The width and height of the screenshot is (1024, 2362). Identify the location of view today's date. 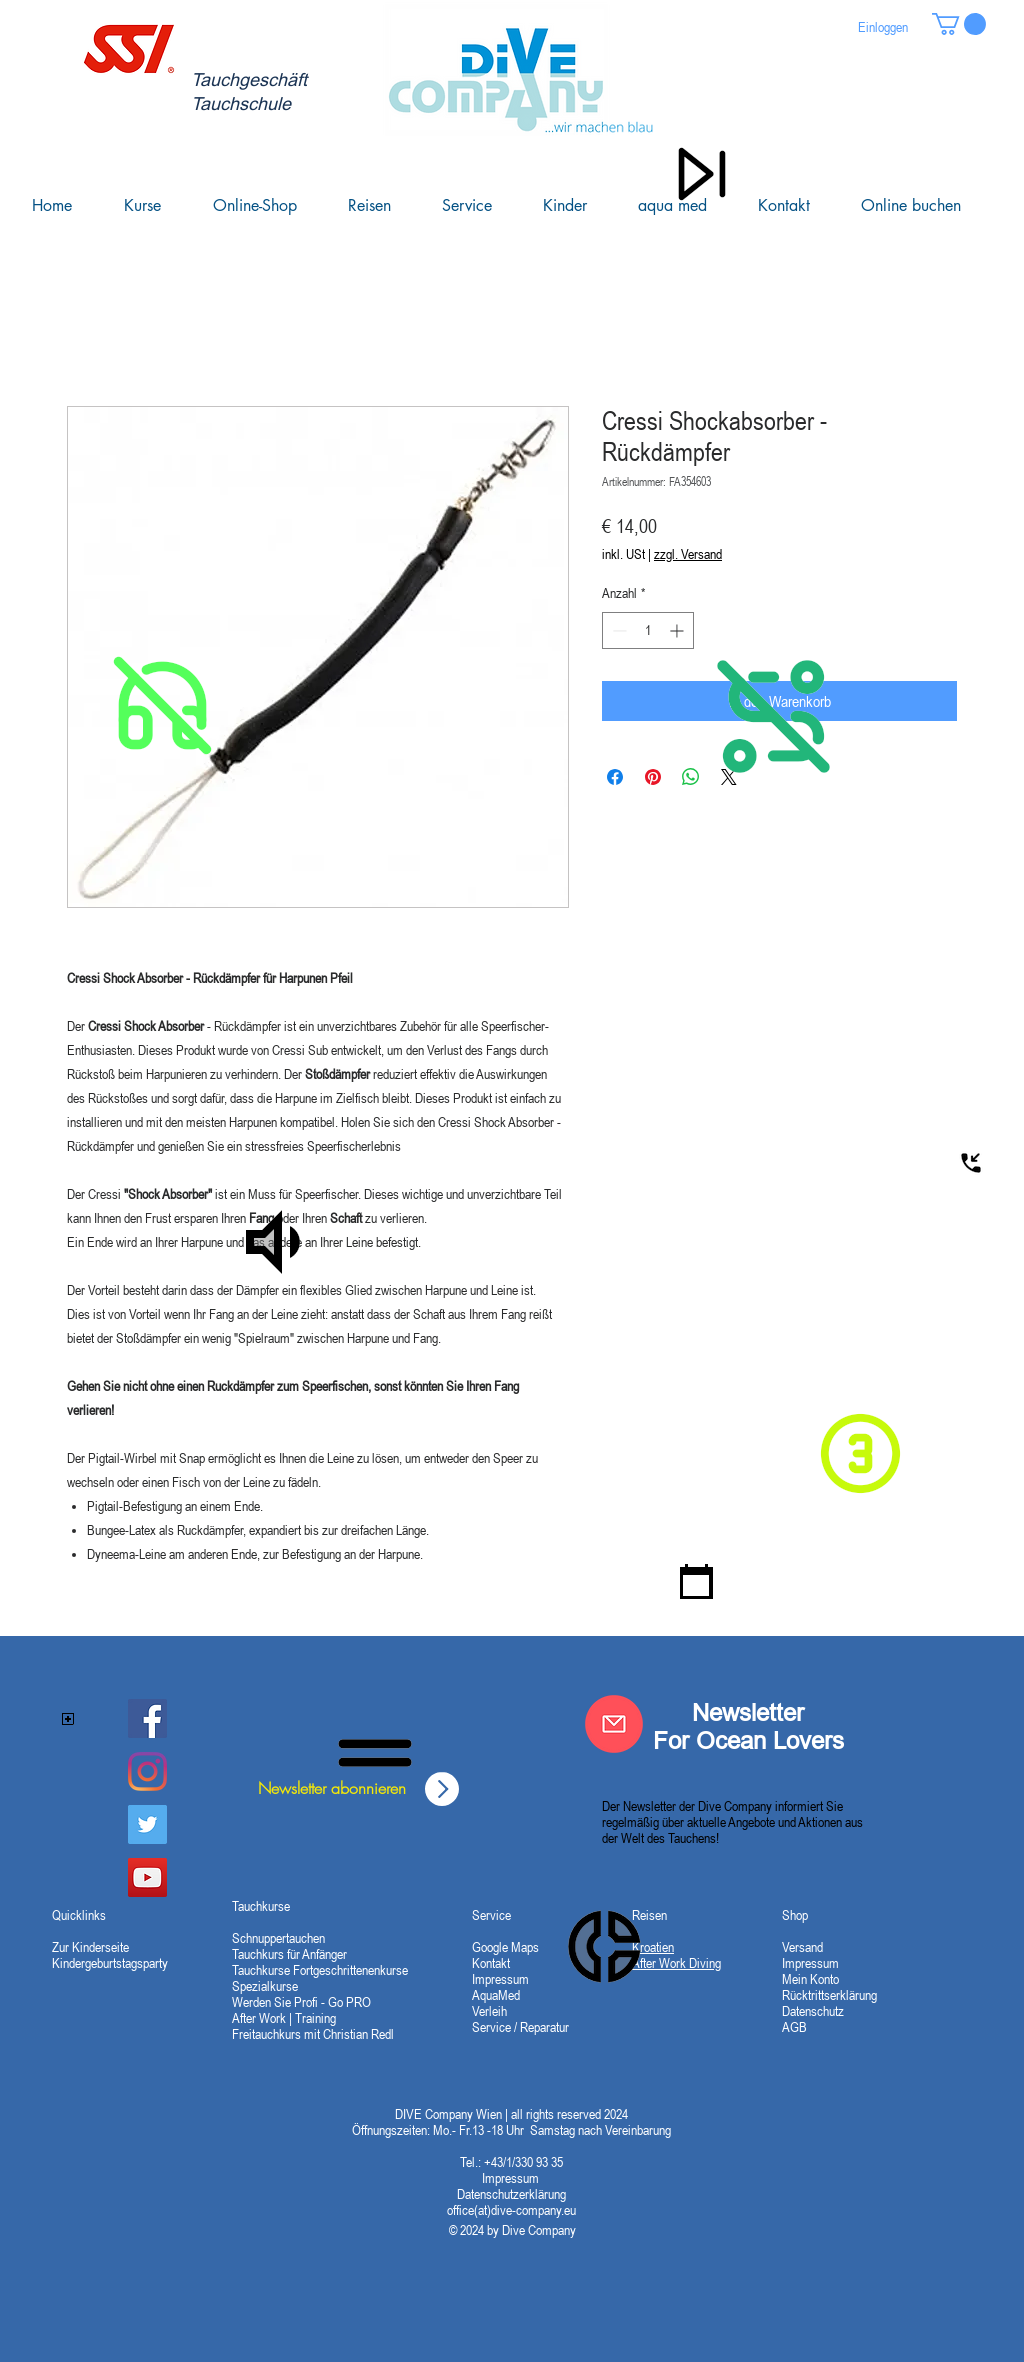
(696, 1581).